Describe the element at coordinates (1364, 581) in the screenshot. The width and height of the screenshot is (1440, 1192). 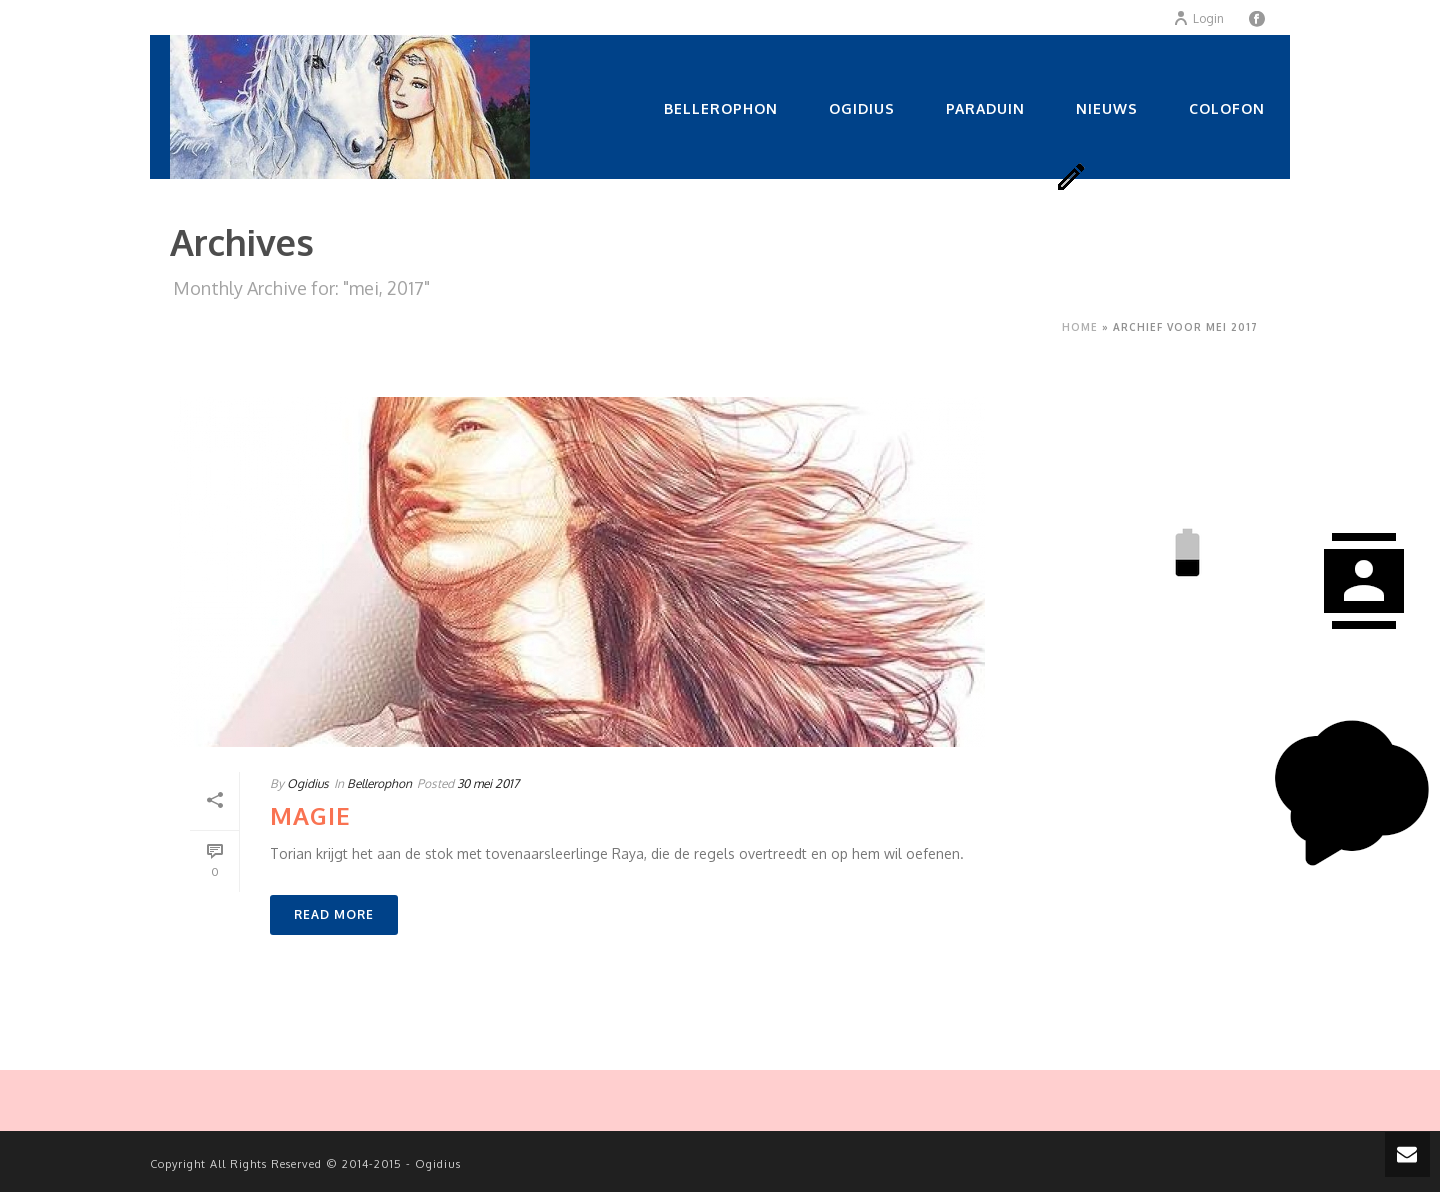
I see `access your contacts list` at that location.